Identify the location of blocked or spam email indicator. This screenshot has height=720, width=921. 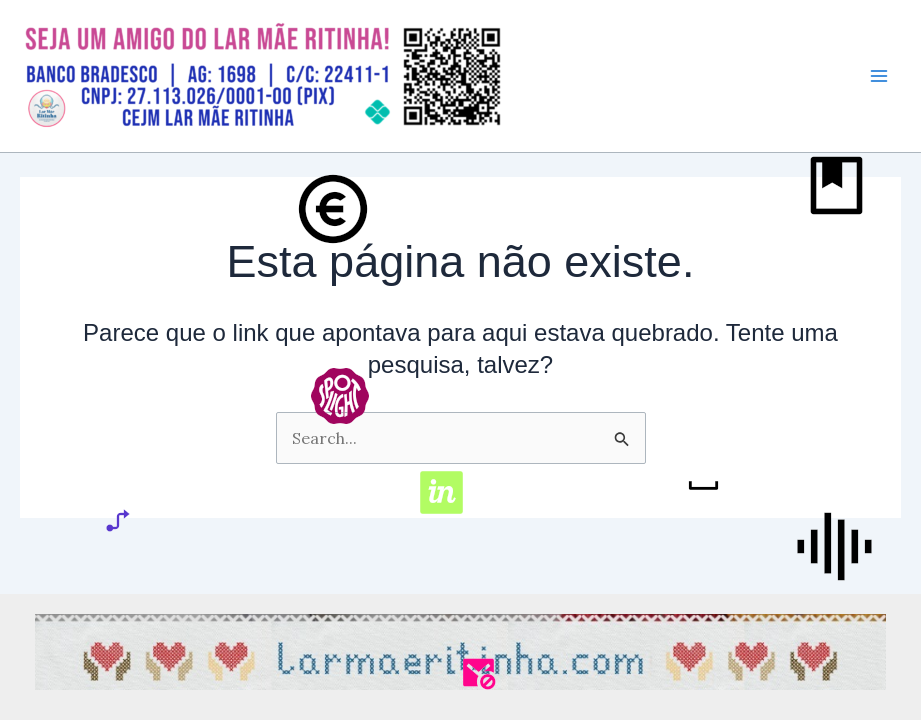
(478, 672).